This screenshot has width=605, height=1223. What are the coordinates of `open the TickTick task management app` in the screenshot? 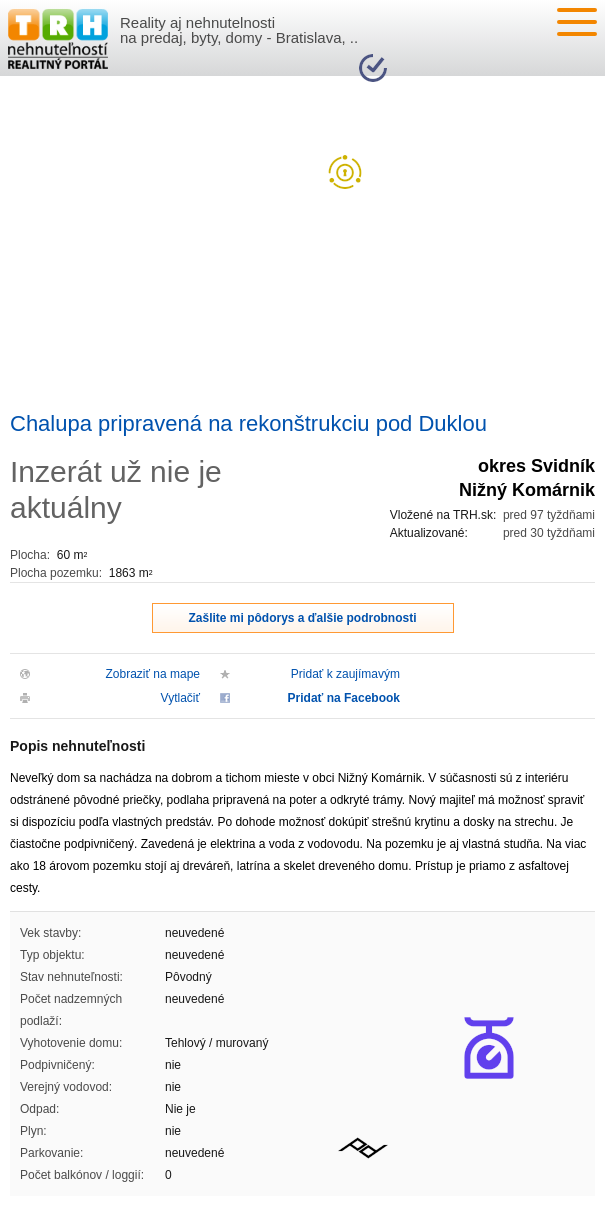 It's located at (373, 68).